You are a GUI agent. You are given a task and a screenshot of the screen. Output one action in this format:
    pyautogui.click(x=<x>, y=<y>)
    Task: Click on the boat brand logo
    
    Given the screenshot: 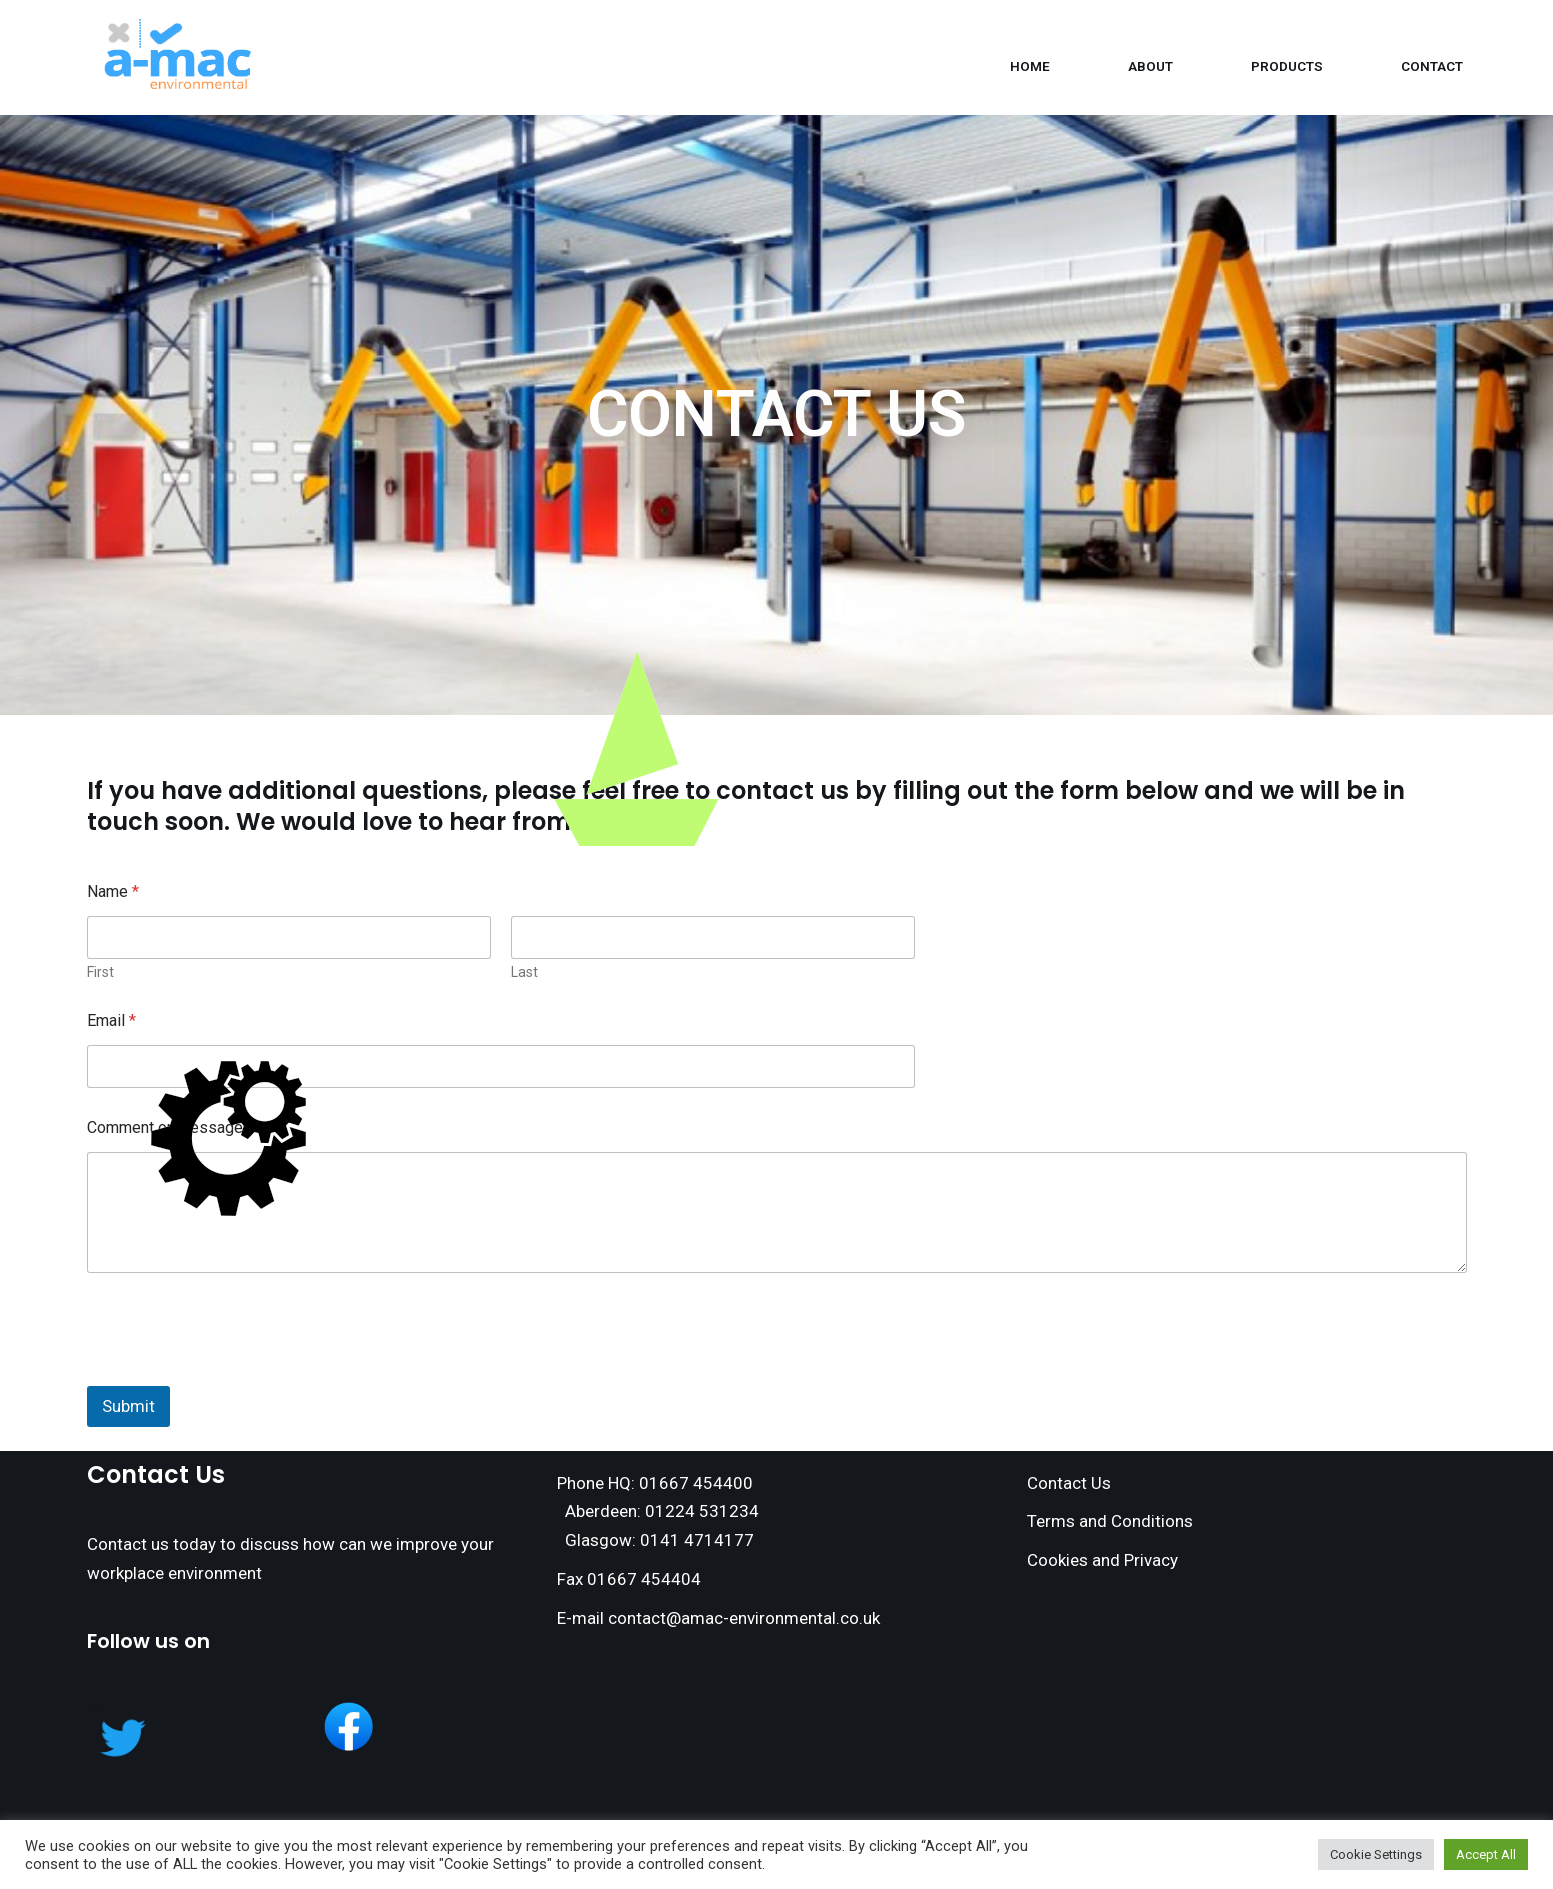 What is the action you would take?
    pyautogui.click(x=636, y=748)
    